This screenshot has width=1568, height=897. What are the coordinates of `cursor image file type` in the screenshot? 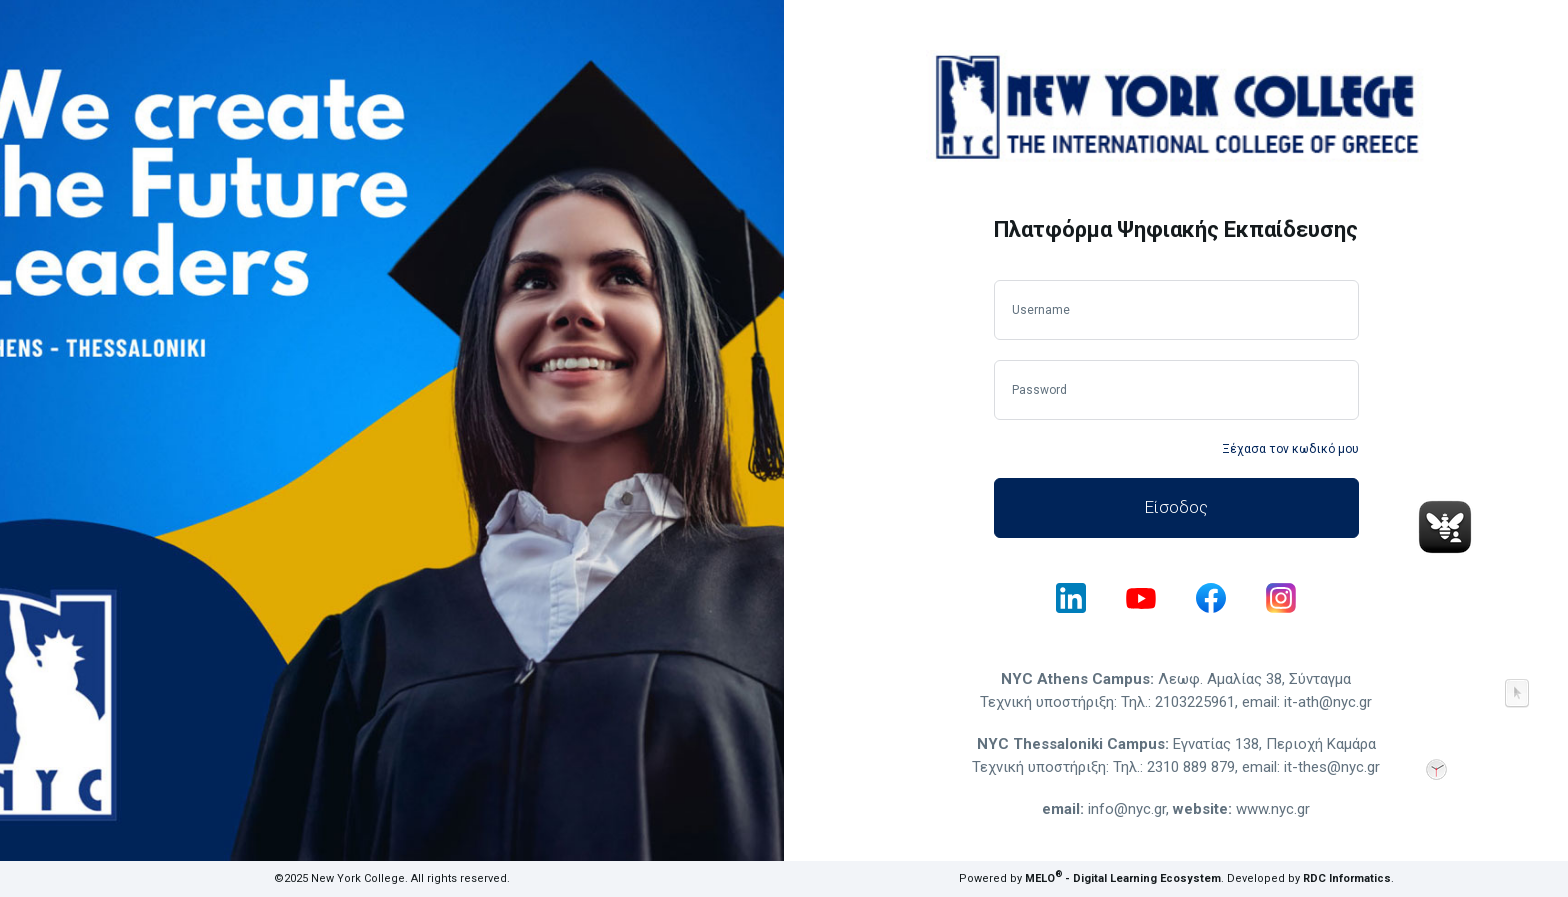 It's located at (1517, 693).